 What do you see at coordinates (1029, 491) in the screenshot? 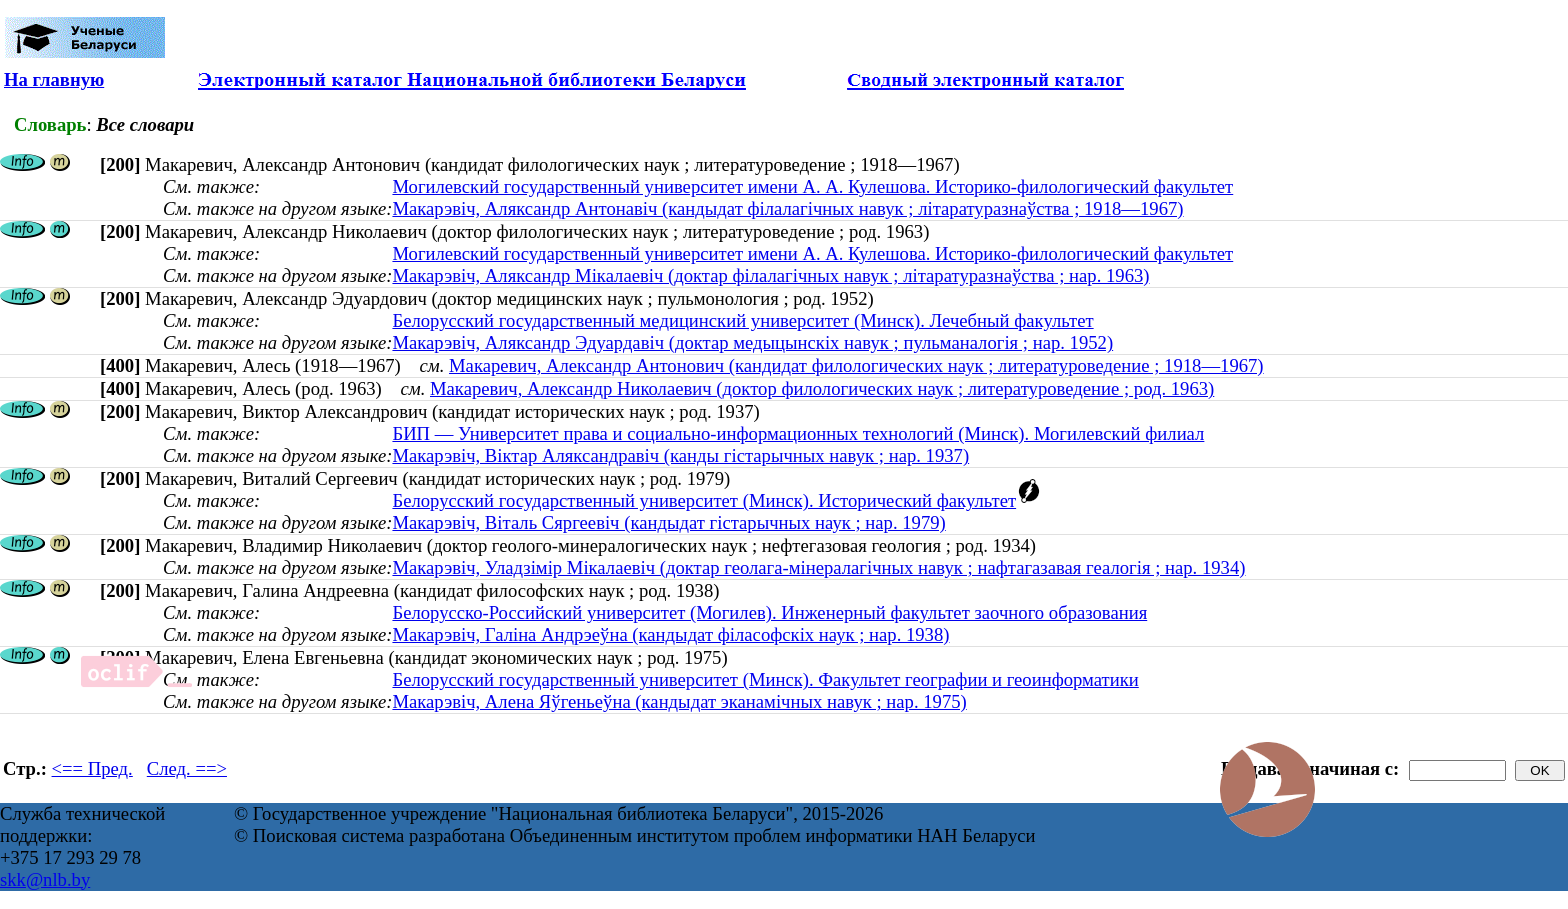
I see `dgraph database logo` at bounding box center [1029, 491].